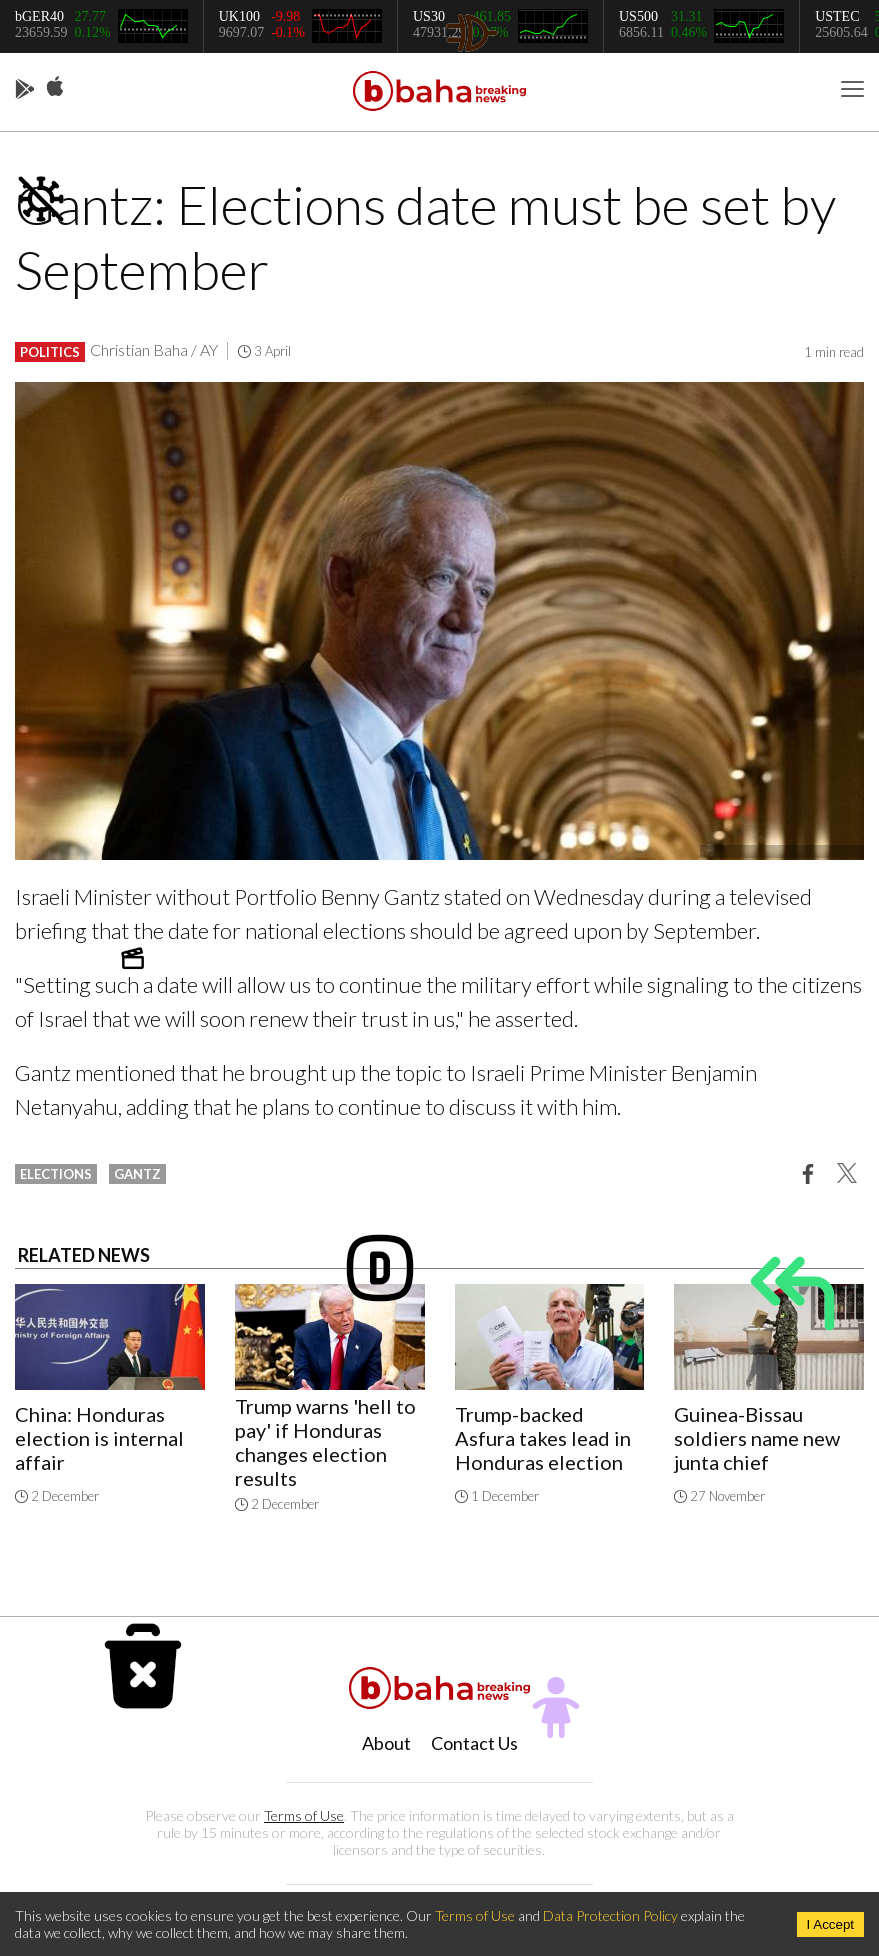  Describe the element at coordinates (41, 199) in the screenshot. I see `virus protection enabled or threat neutralized` at that location.